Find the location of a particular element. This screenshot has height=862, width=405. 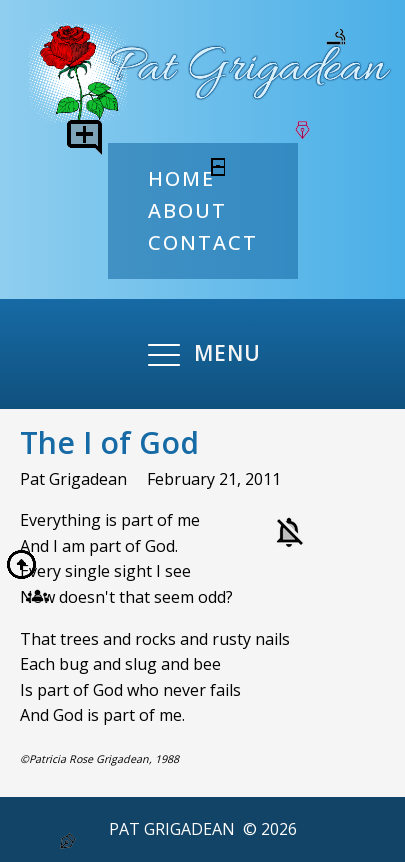

access drawing or illustration tools is located at coordinates (302, 129).